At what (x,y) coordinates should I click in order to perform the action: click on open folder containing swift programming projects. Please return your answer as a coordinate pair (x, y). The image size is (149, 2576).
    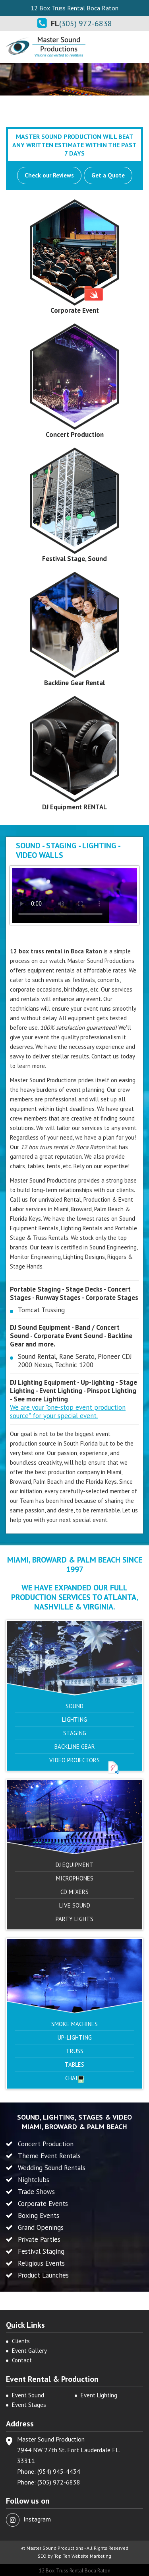
    Looking at the image, I should click on (93, 294).